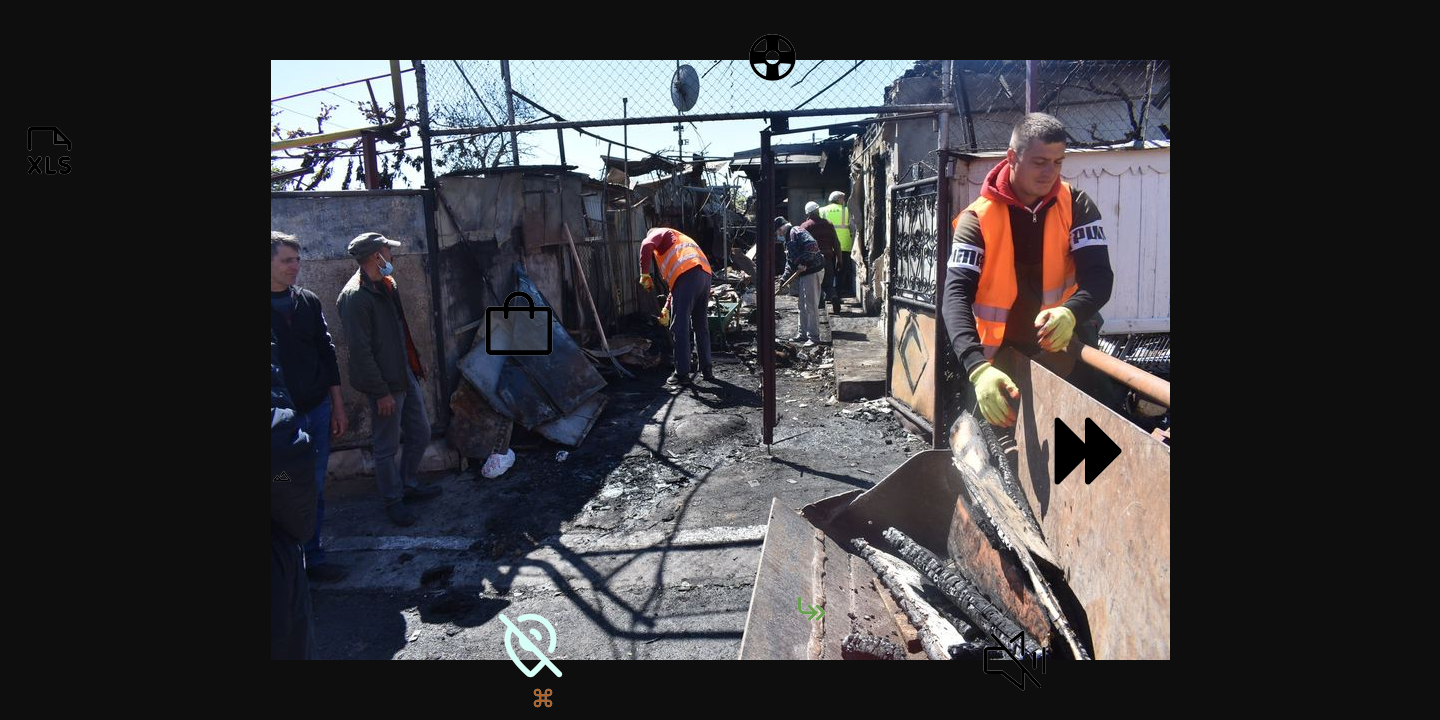 The height and width of the screenshot is (720, 1440). What do you see at coordinates (519, 327) in the screenshot?
I see `view your shopping bag` at bounding box center [519, 327].